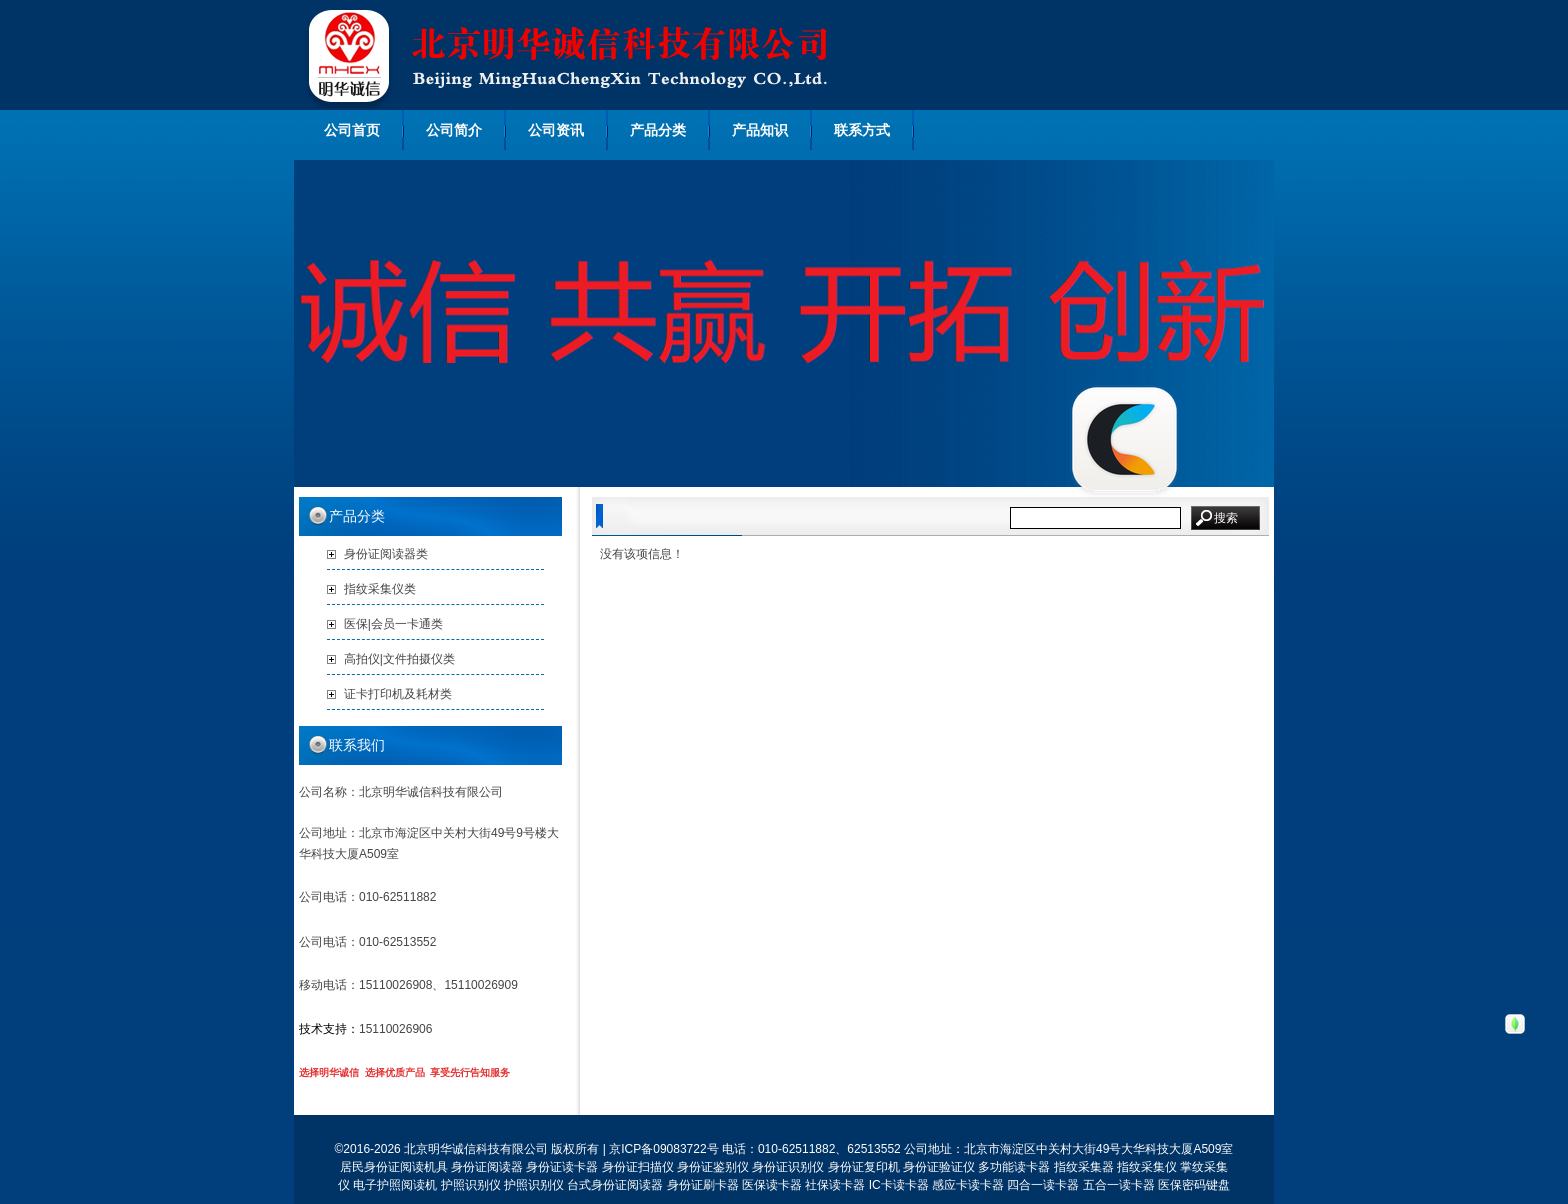  Describe the element at coordinates (1515, 1024) in the screenshot. I see `open mongodb compass database management app` at that location.